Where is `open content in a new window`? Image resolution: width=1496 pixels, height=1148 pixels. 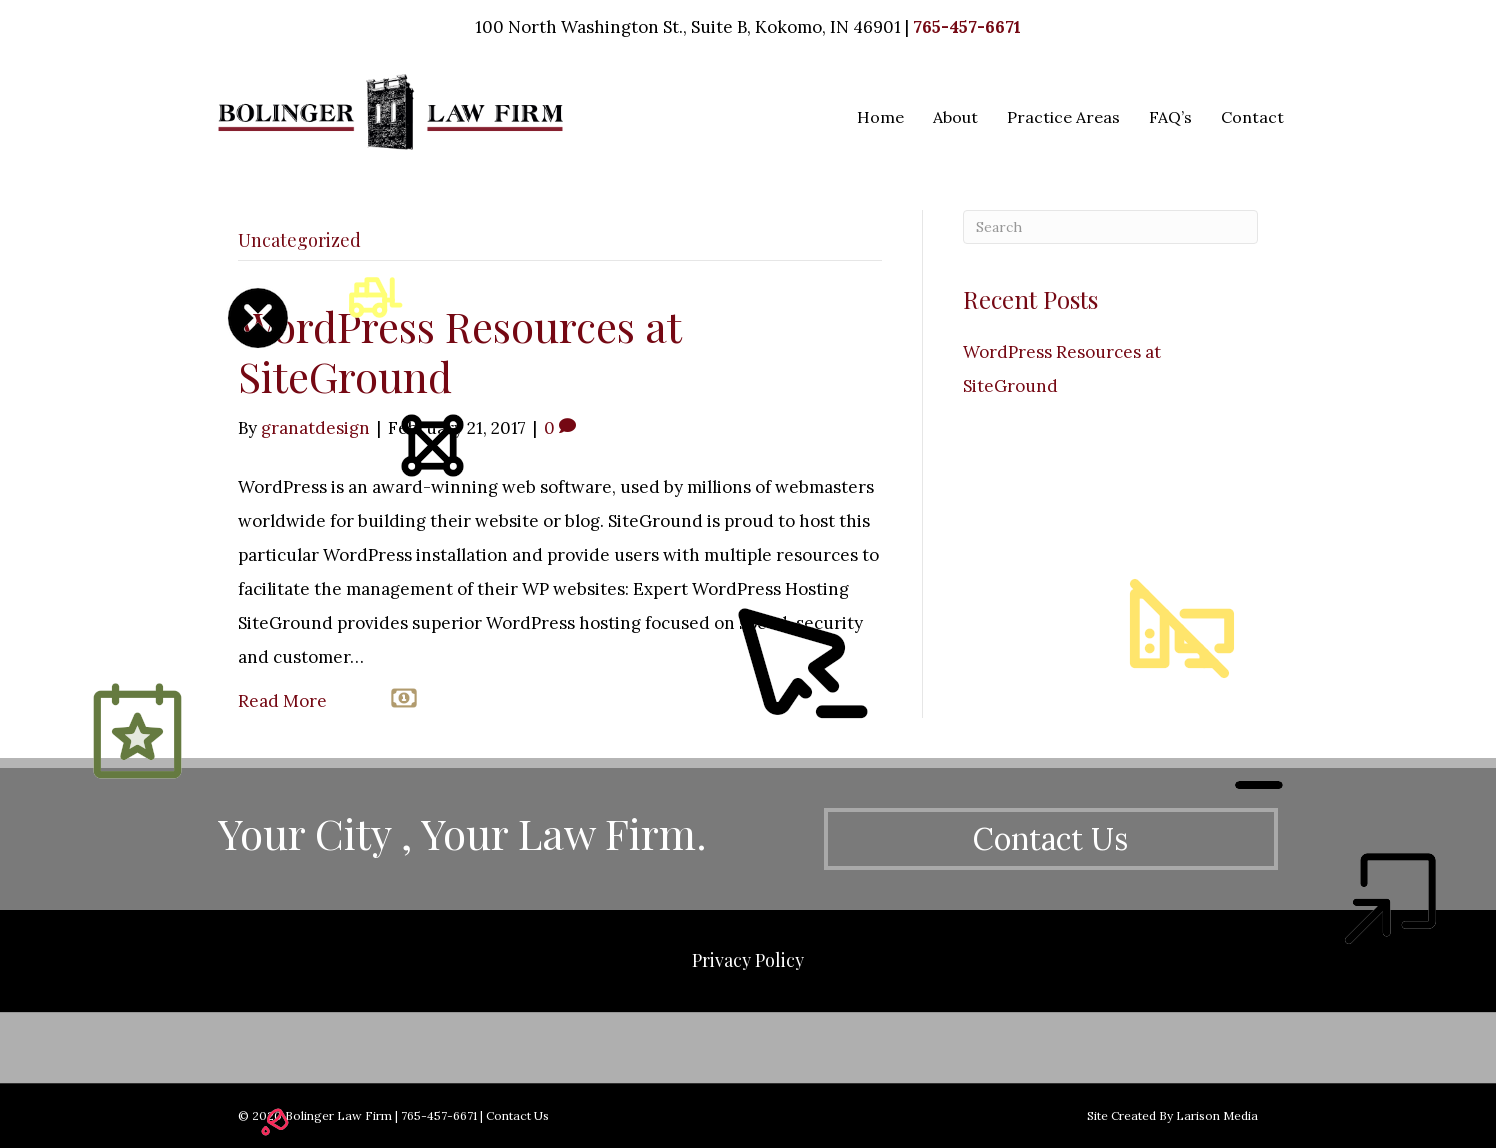
open content in a new window is located at coordinates (1390, 898).